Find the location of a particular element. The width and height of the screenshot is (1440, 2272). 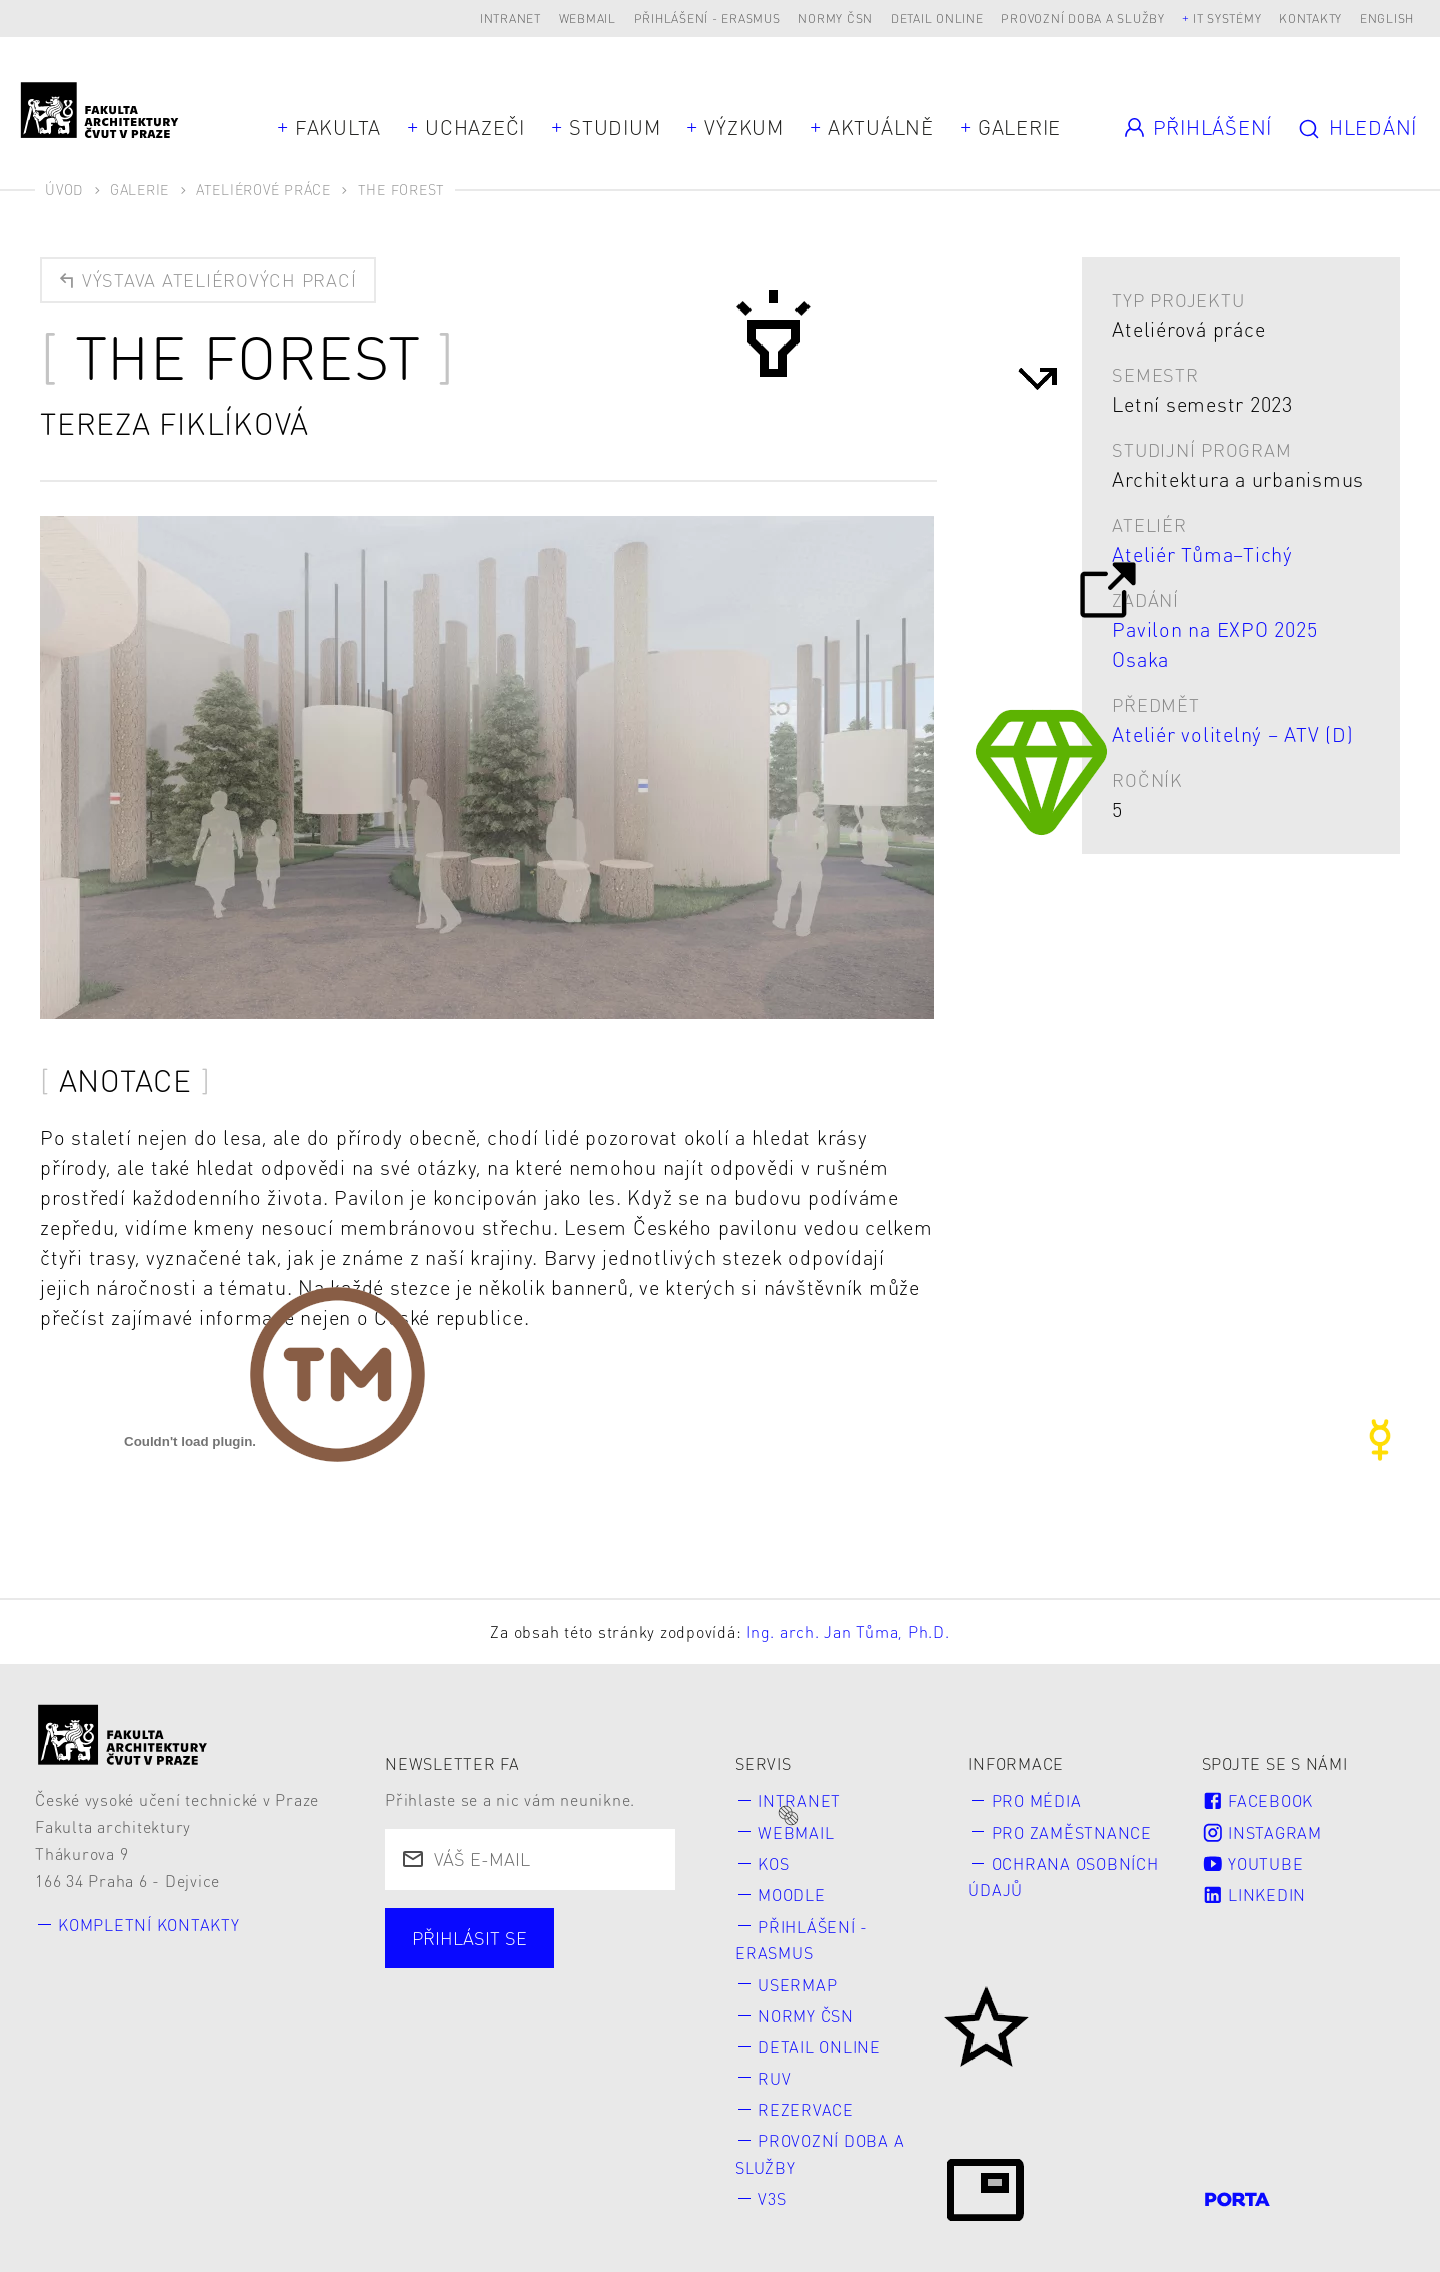

open link in new window is located at coordinates (1108, 590).